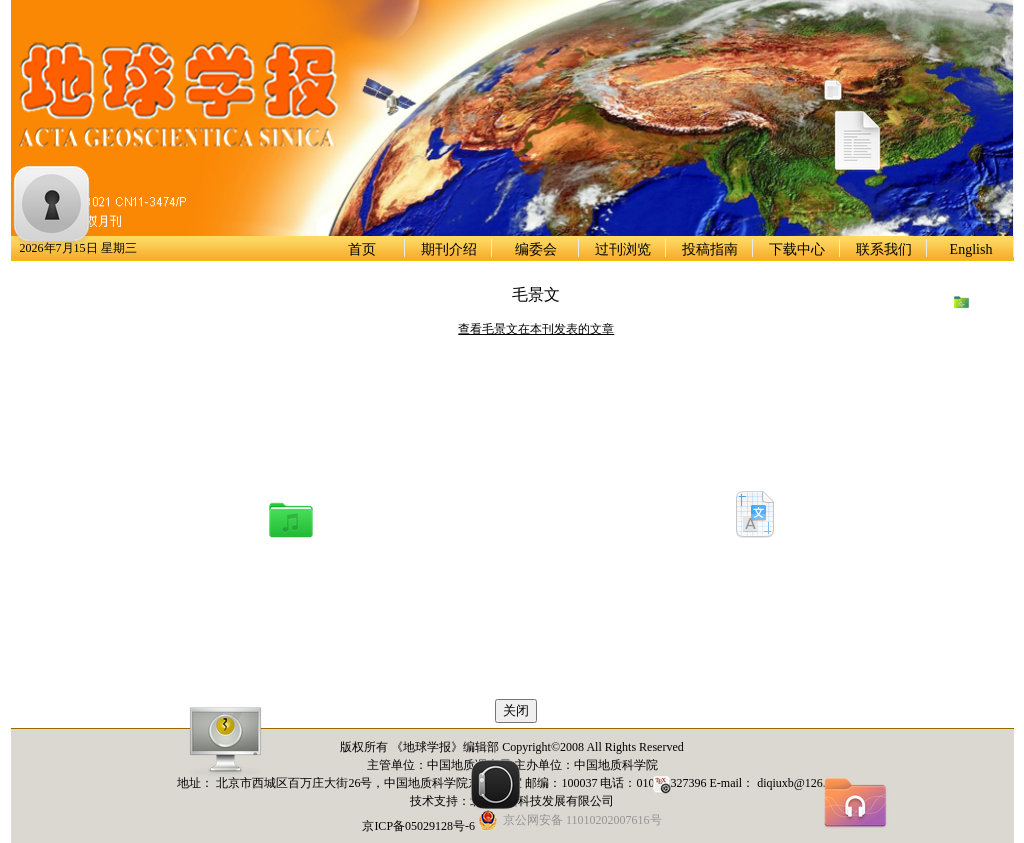 The width and height of the screenshot is (1024, 843). Describe the element at coordinates (833, 90) in the screenshot. I see `open a text document` at that location.